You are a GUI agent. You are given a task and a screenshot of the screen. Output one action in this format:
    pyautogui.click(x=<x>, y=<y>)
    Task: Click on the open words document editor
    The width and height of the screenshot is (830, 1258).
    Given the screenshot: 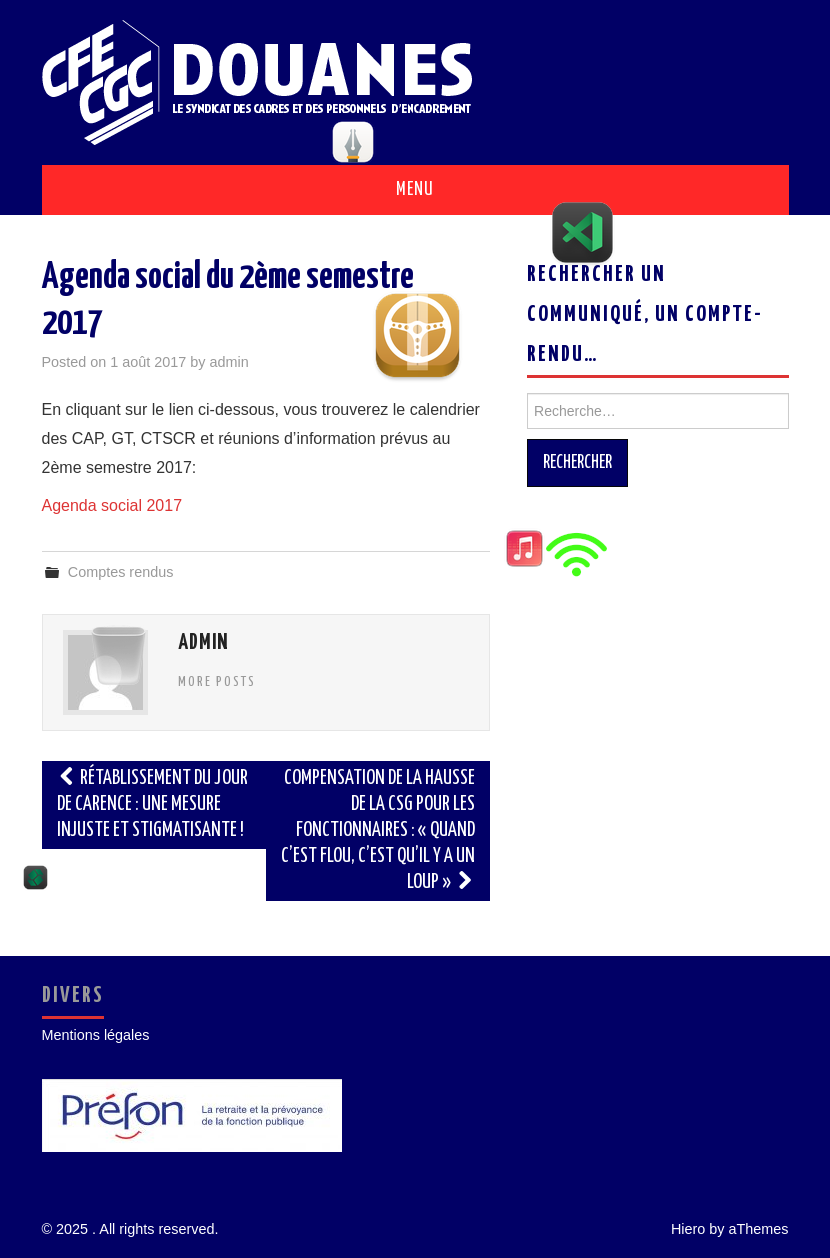 What is the action you would take?
    pyautogui.click(x=353, y=142)
    